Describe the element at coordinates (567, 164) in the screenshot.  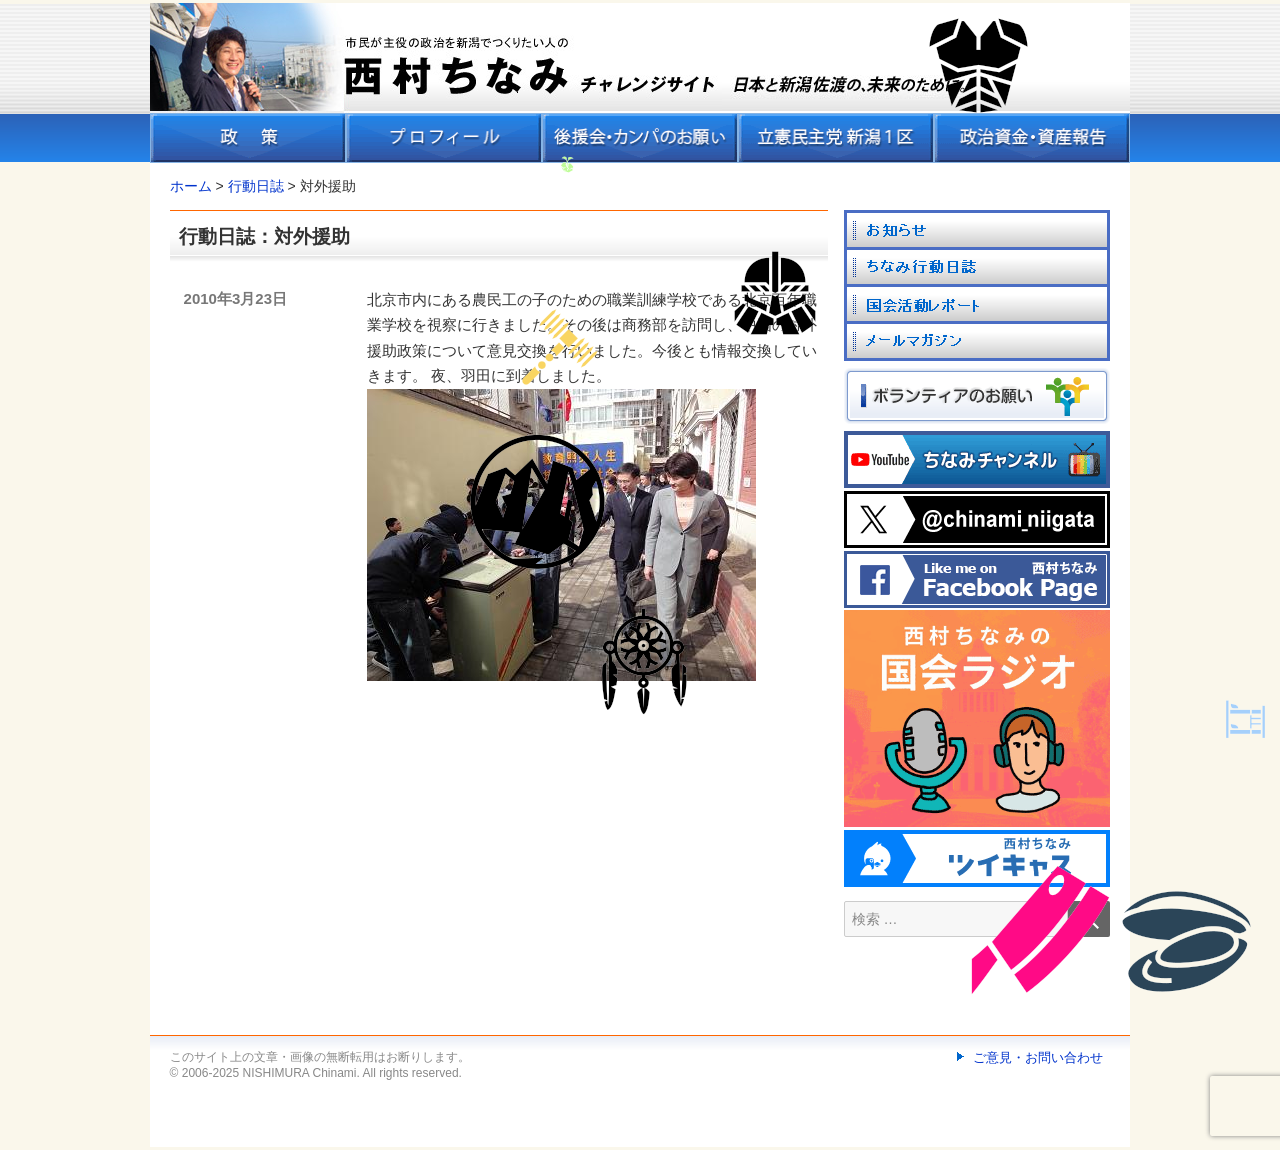
I see `plant a seed or start growing crops` at that location.